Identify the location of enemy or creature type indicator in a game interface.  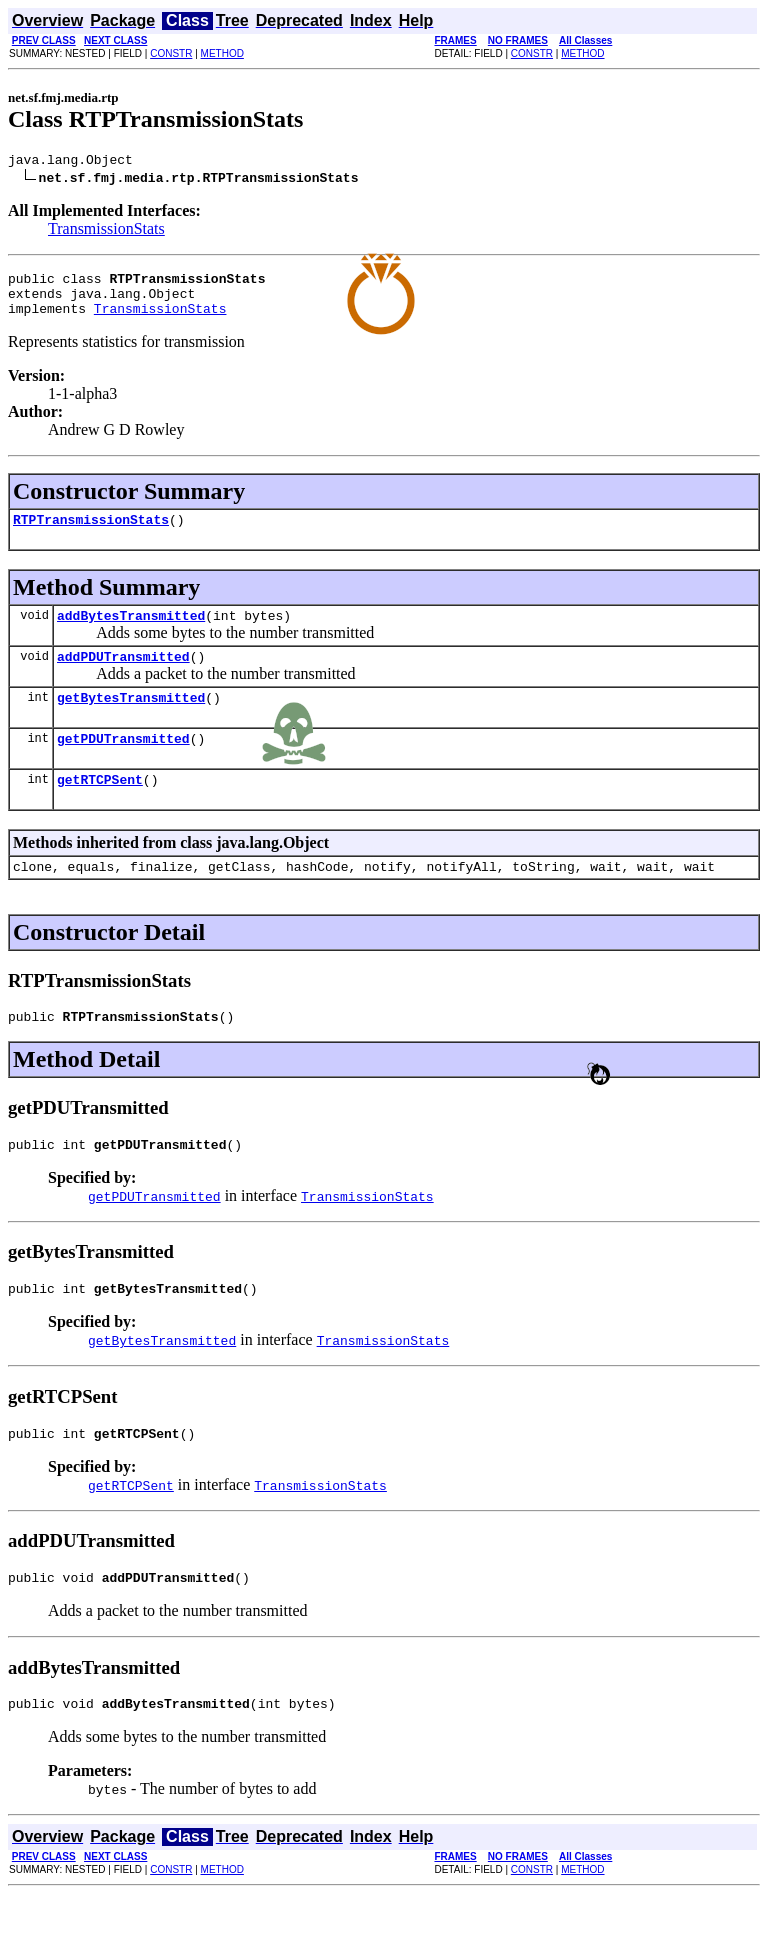
(294, 733).